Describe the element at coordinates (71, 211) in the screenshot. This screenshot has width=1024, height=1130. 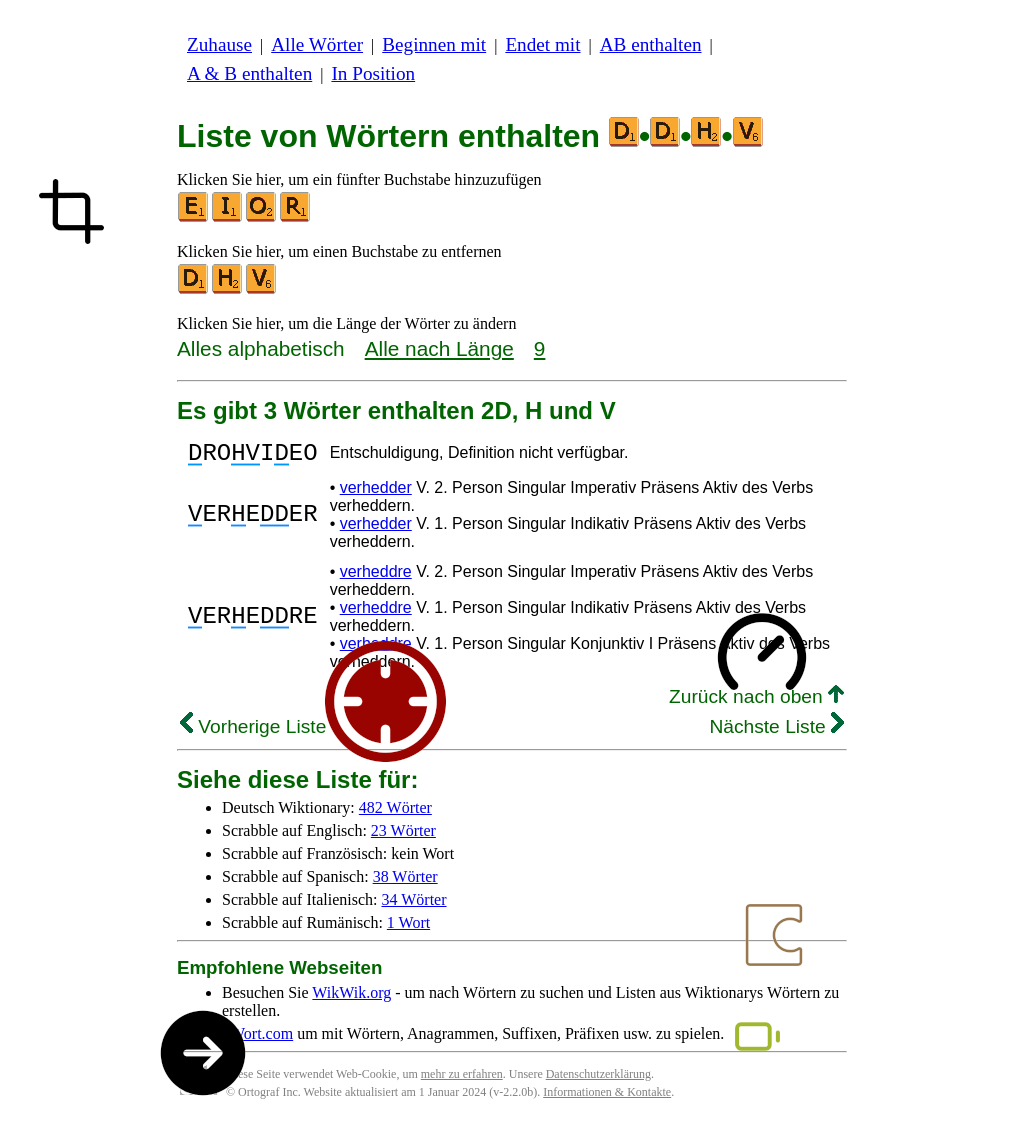
I see `crop or resize an image` at that location.